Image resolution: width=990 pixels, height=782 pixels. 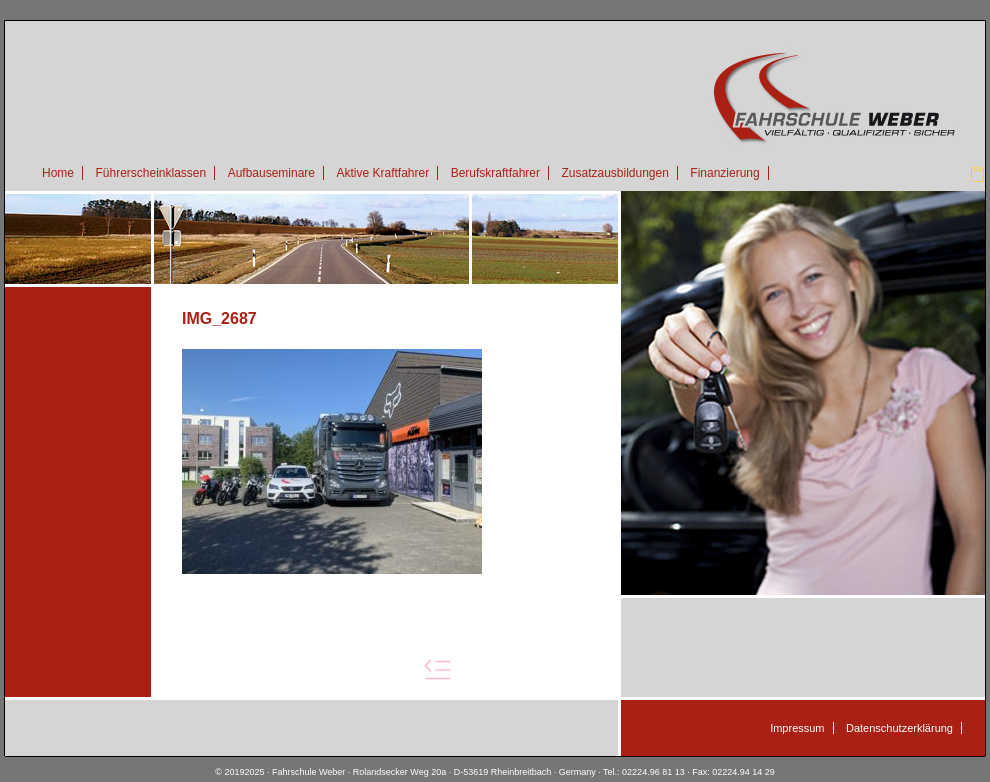 I want to click on decrease text indentation, so click(x=438, y=670).